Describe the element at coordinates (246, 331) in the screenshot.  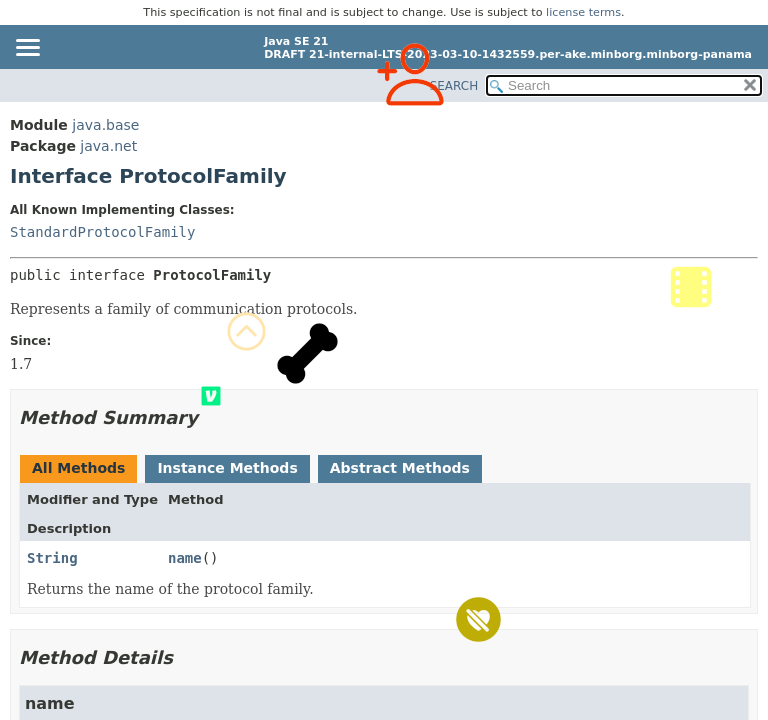
I see `scroll to top of page` at that location.